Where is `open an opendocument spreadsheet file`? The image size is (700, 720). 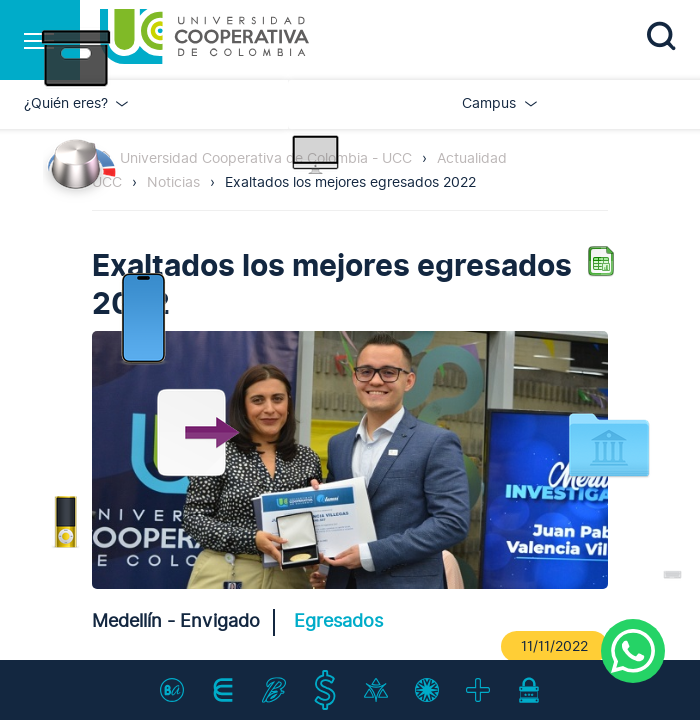 open an opendocument spreadsheet file is located at coordinates (601, 261).